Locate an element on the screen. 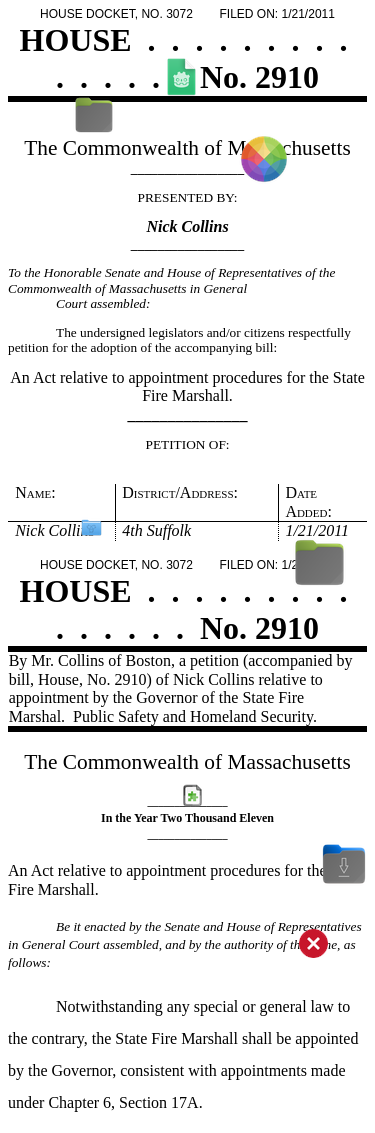  open file folder is located at coordinates (319, 562).